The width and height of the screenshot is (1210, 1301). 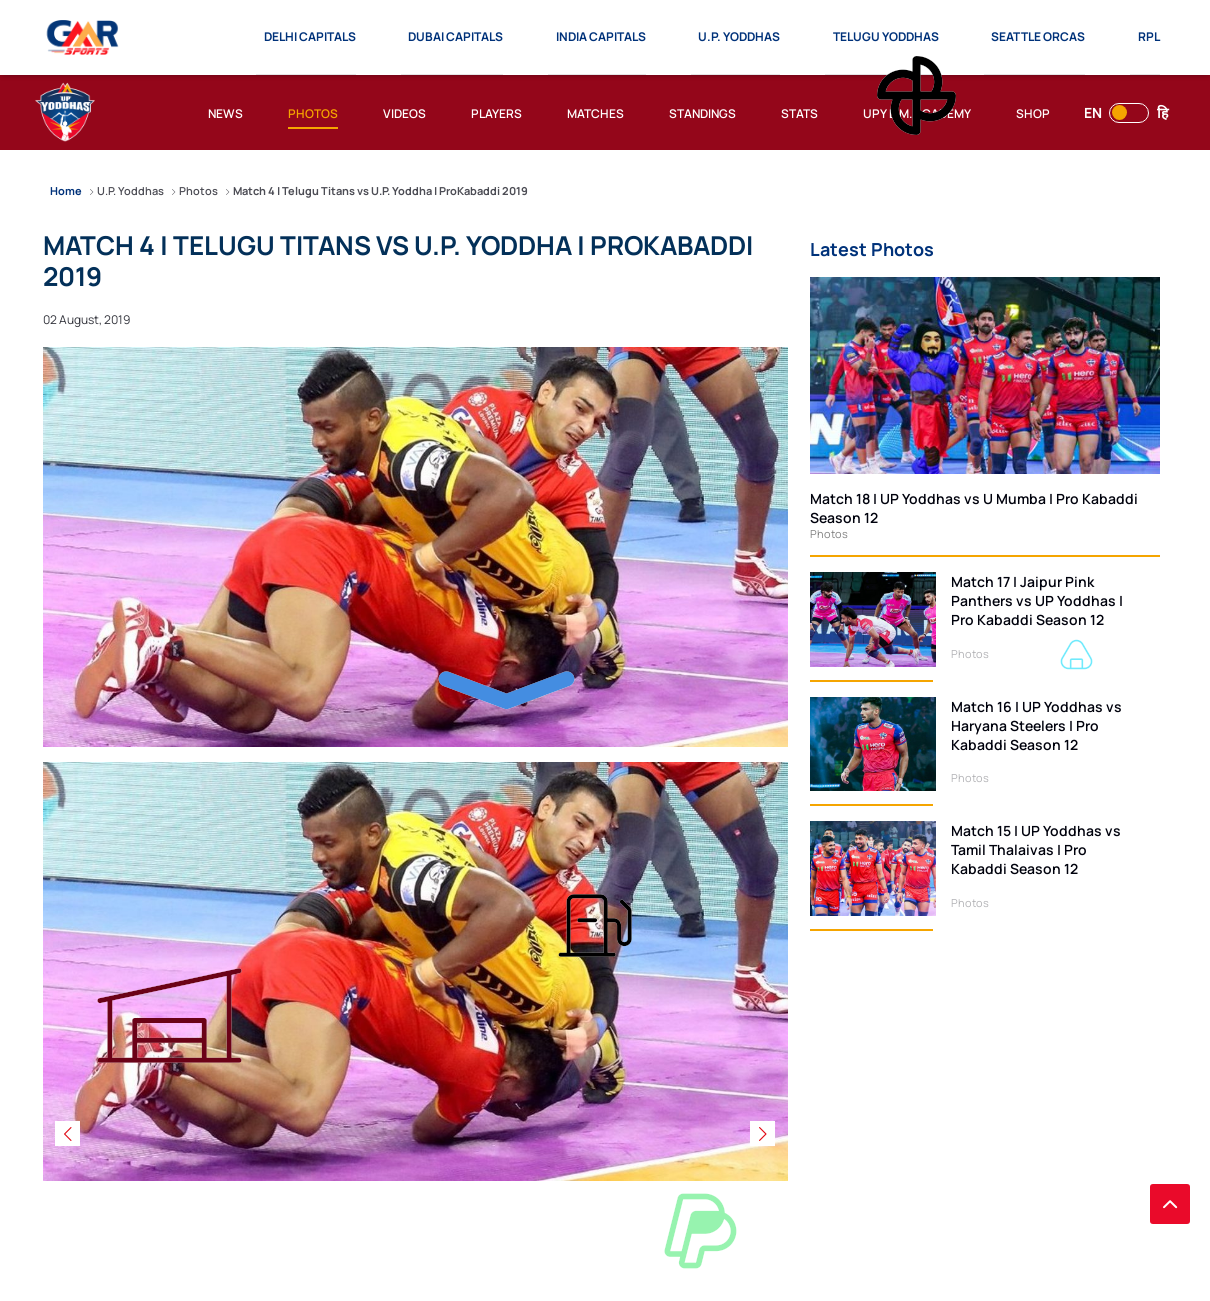 What do you see at coordinates (699, 1231) in the screenshot?
I see `pay with PayPal` at bounding box center [699, 1231].